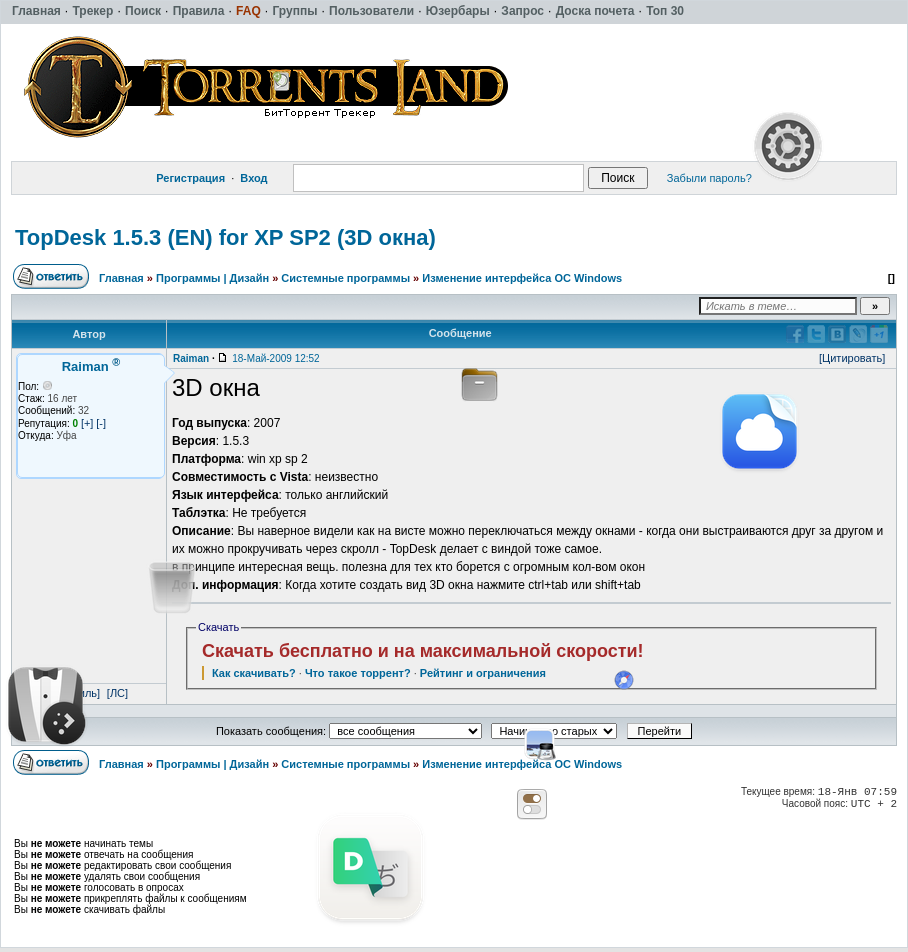 The image size is (908, 952). Describe the element at coordinates (759, 431) in the screenshot. I see `manage web apps and progressive web applications` at that location.